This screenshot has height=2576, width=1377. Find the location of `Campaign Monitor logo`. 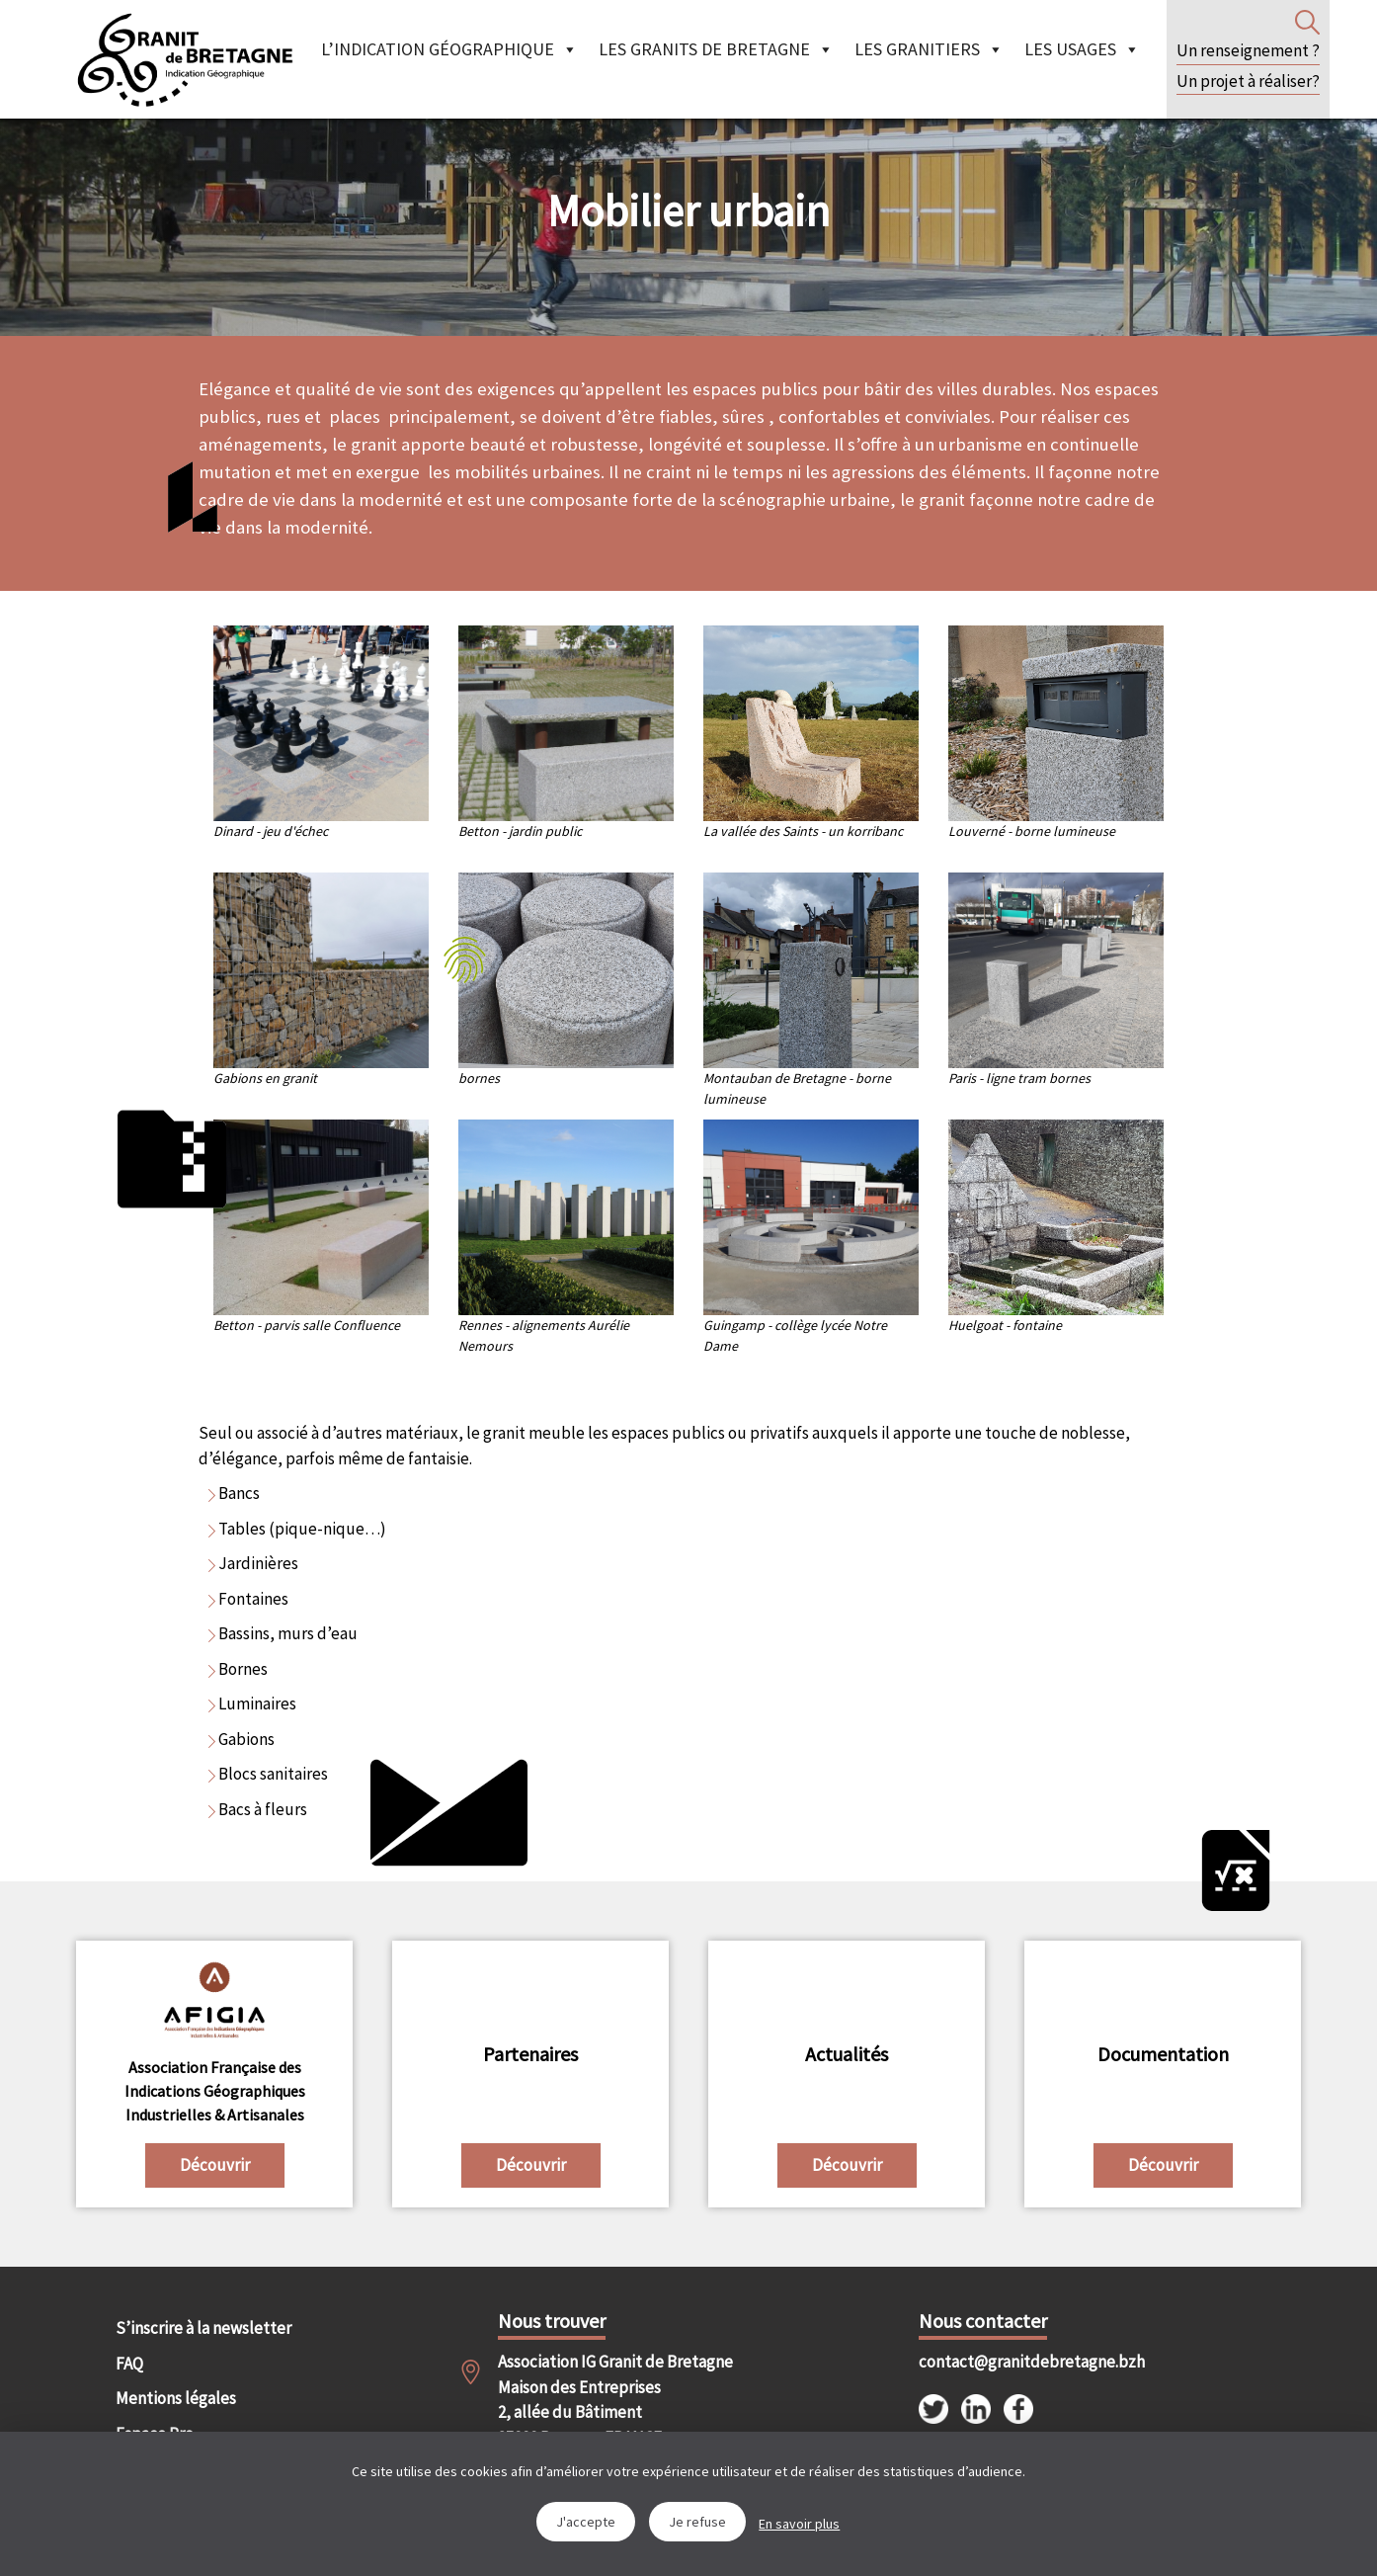

Campaign Monitor logo is located at coordinates (448, 1812).